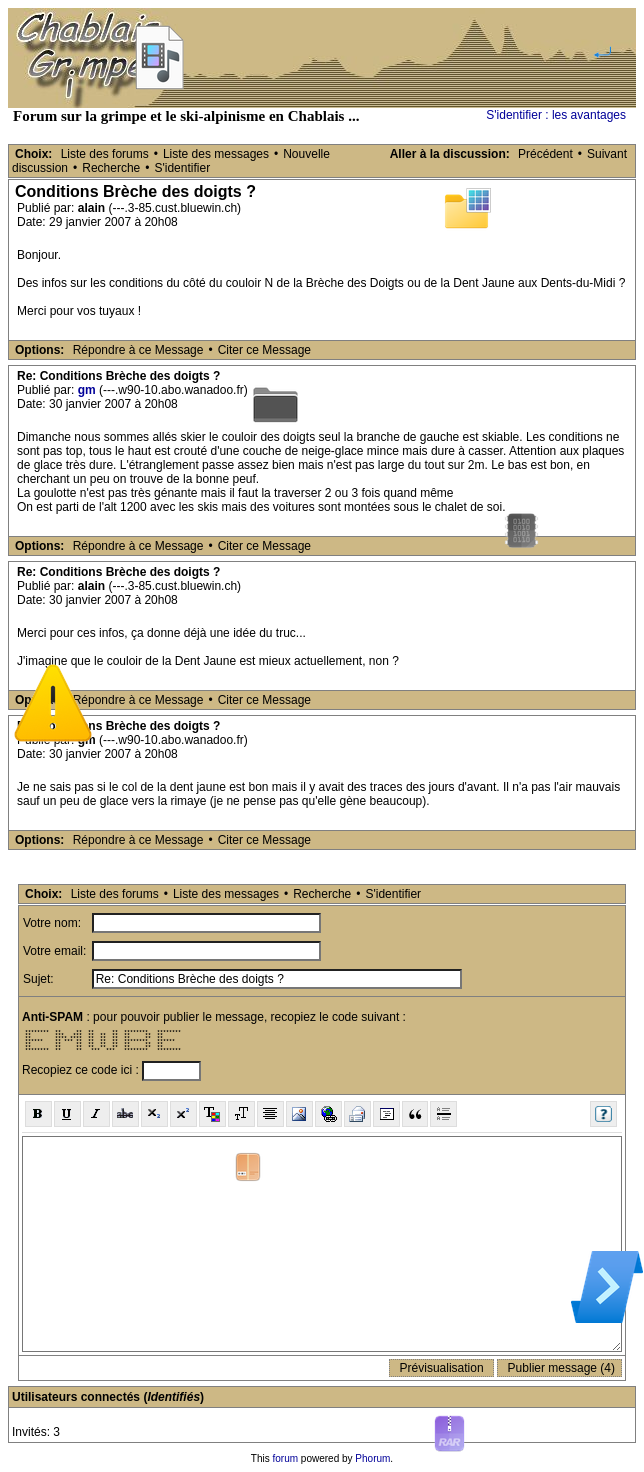 The height and width of the screenshot is (1472, 644). Describe the element at coordinates (53, 703) in the screenshot. I see `indicates a warning or alert status` at that location.